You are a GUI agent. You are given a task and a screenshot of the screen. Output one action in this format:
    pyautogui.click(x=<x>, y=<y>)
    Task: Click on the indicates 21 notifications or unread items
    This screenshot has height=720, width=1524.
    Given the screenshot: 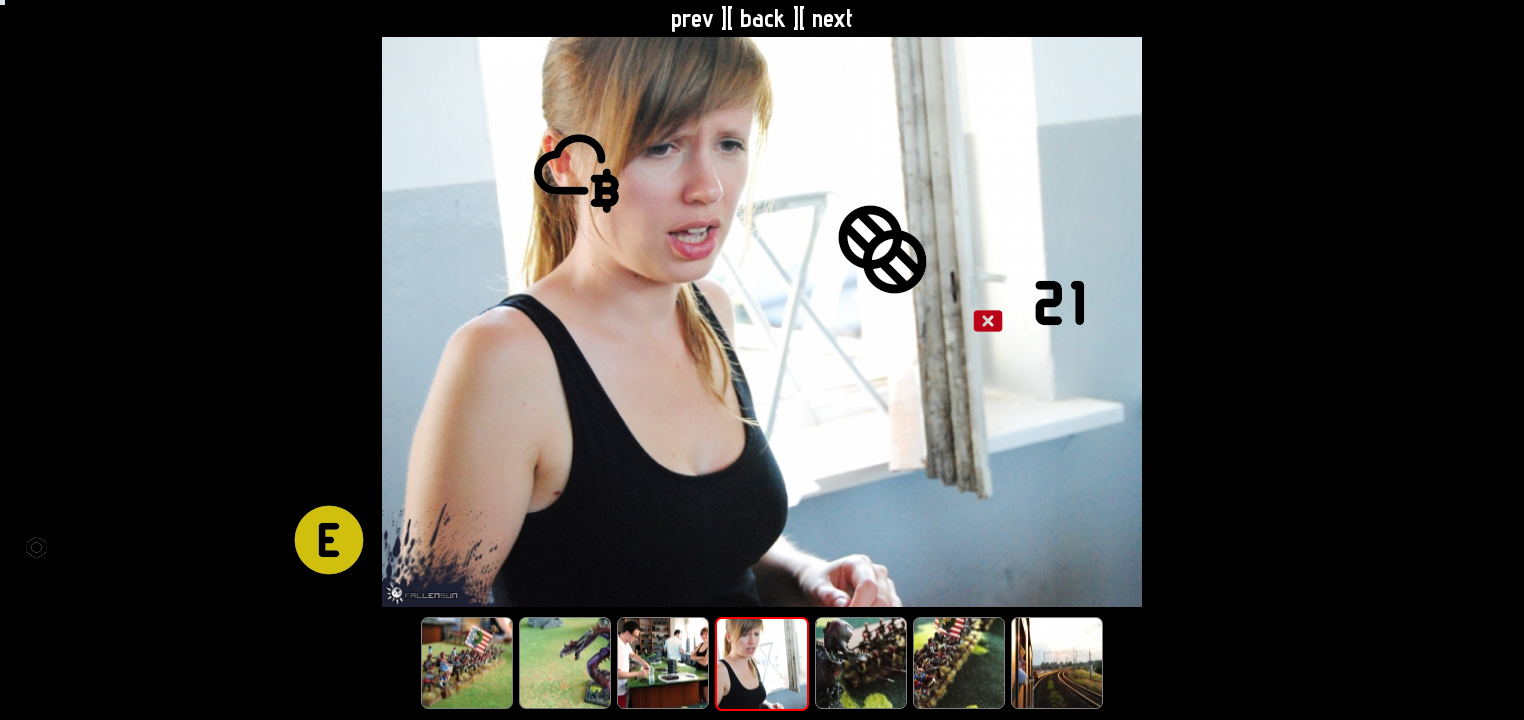 What is the action you would take?
    pyautogui.click(x=1062, y=303)
    